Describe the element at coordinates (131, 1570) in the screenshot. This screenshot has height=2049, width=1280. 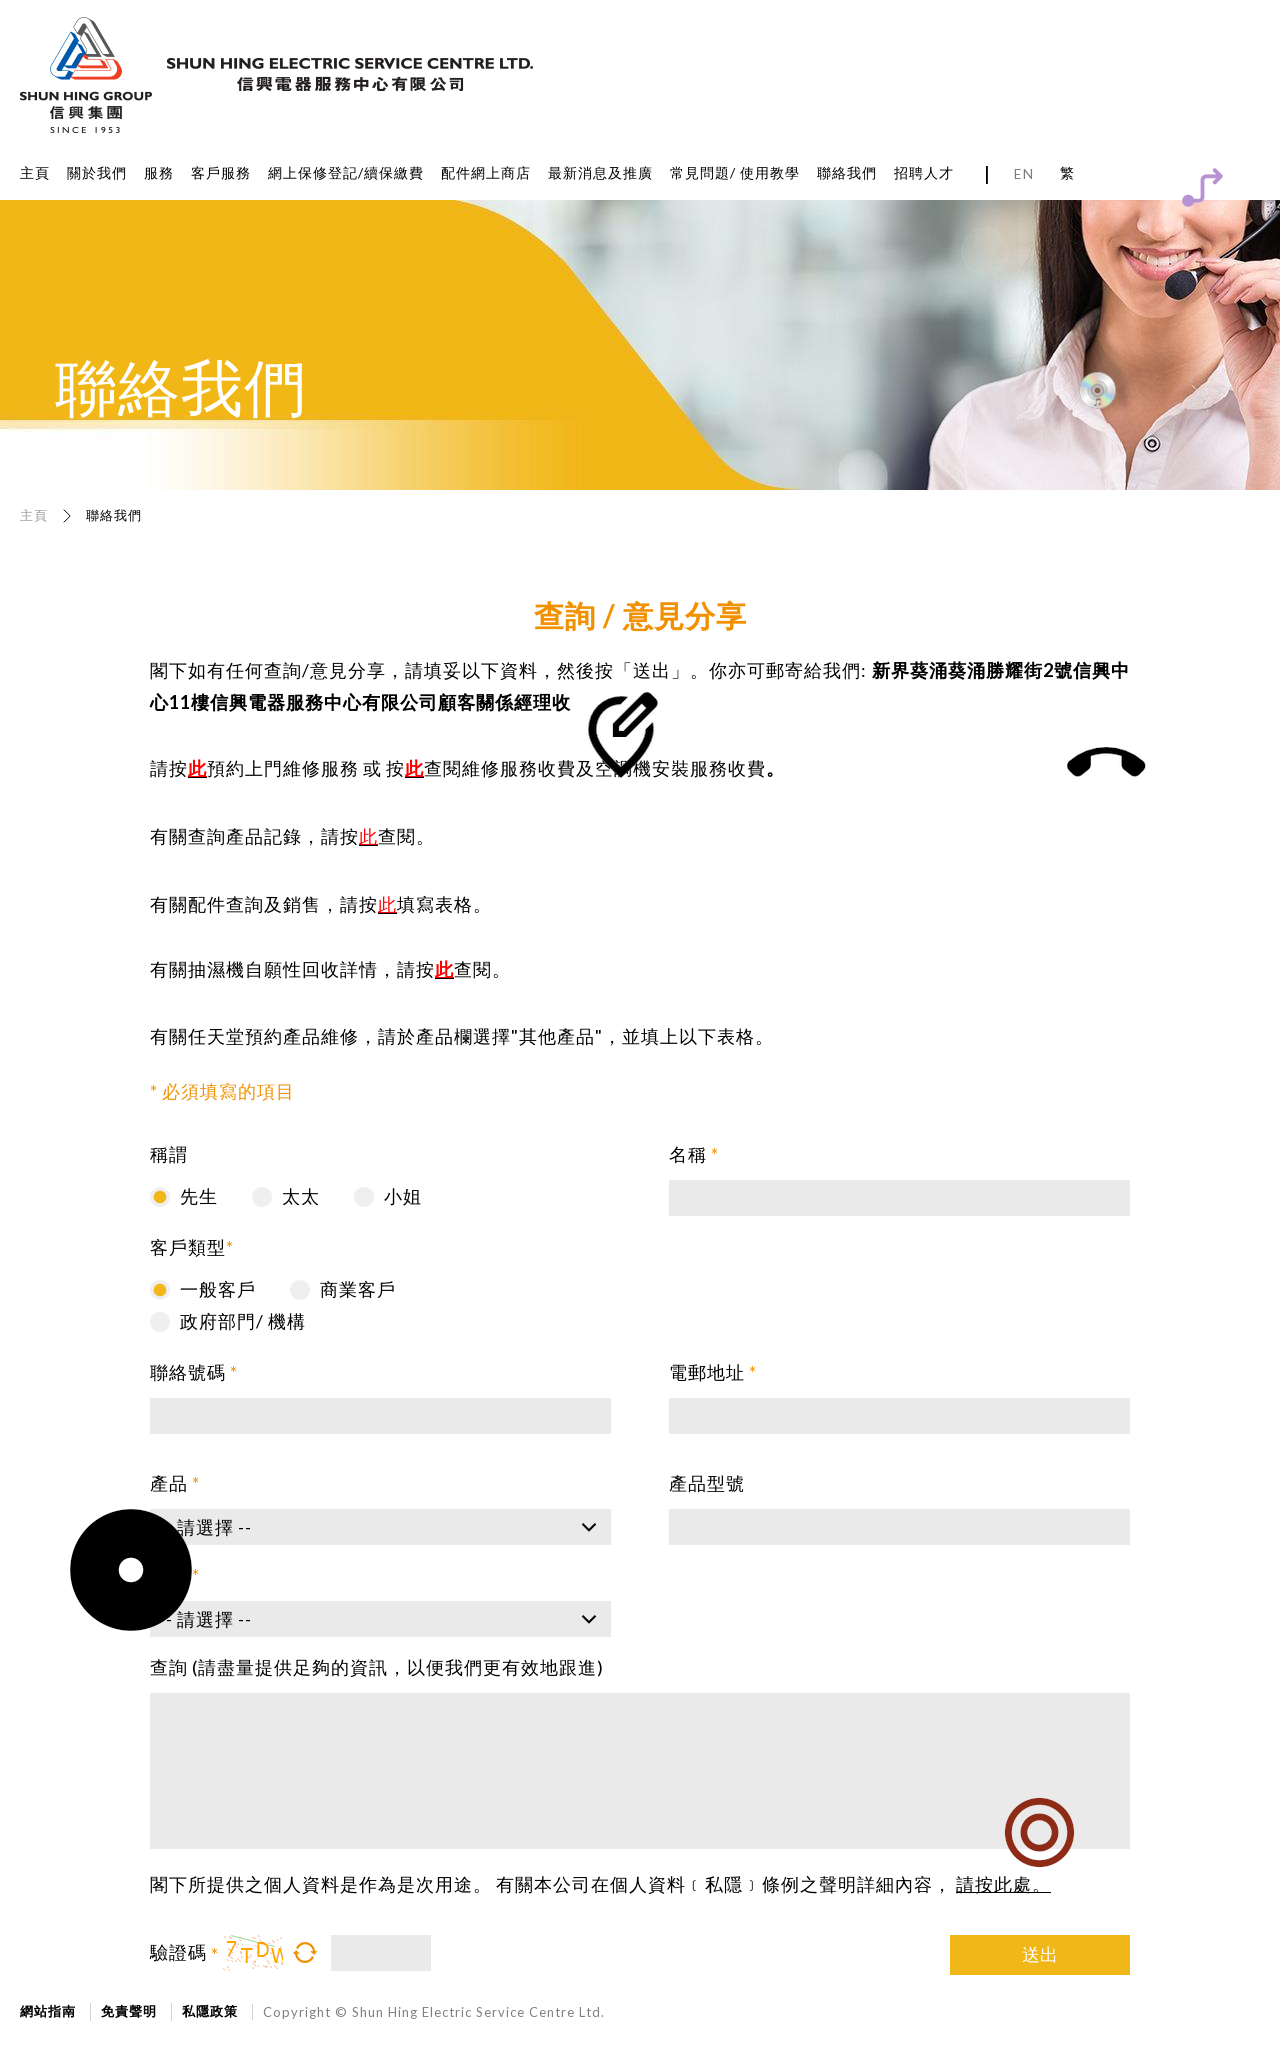
I see `select or mark as active option` at that location.